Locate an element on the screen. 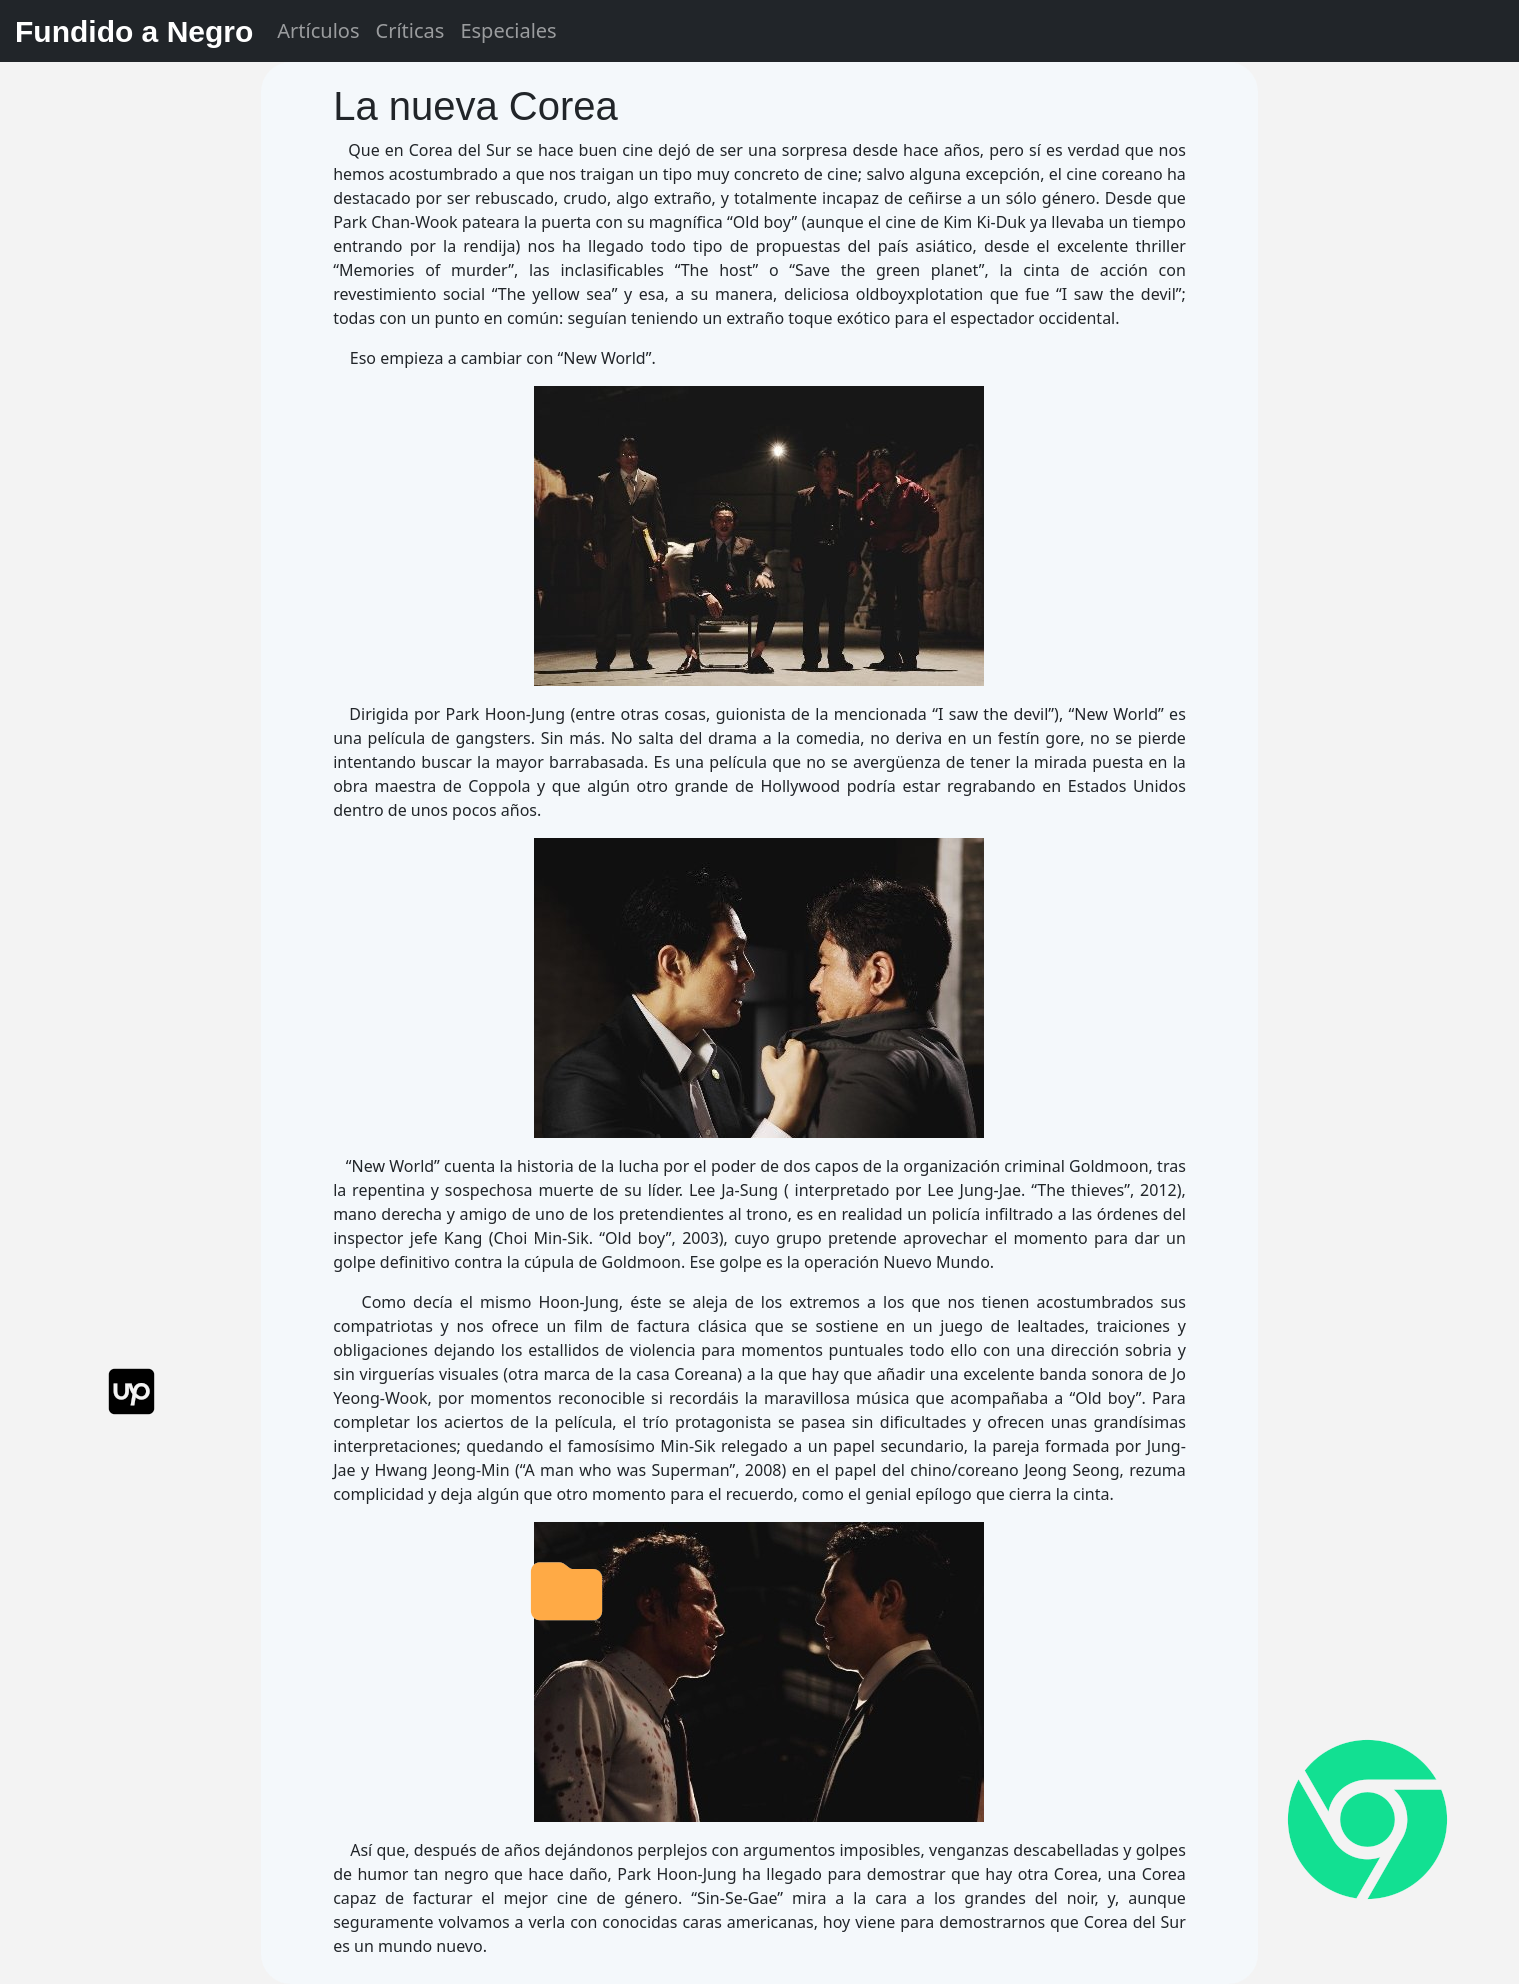 The image size is (1519, 1984). access your files and documents is located at coordinates (566, 1593).